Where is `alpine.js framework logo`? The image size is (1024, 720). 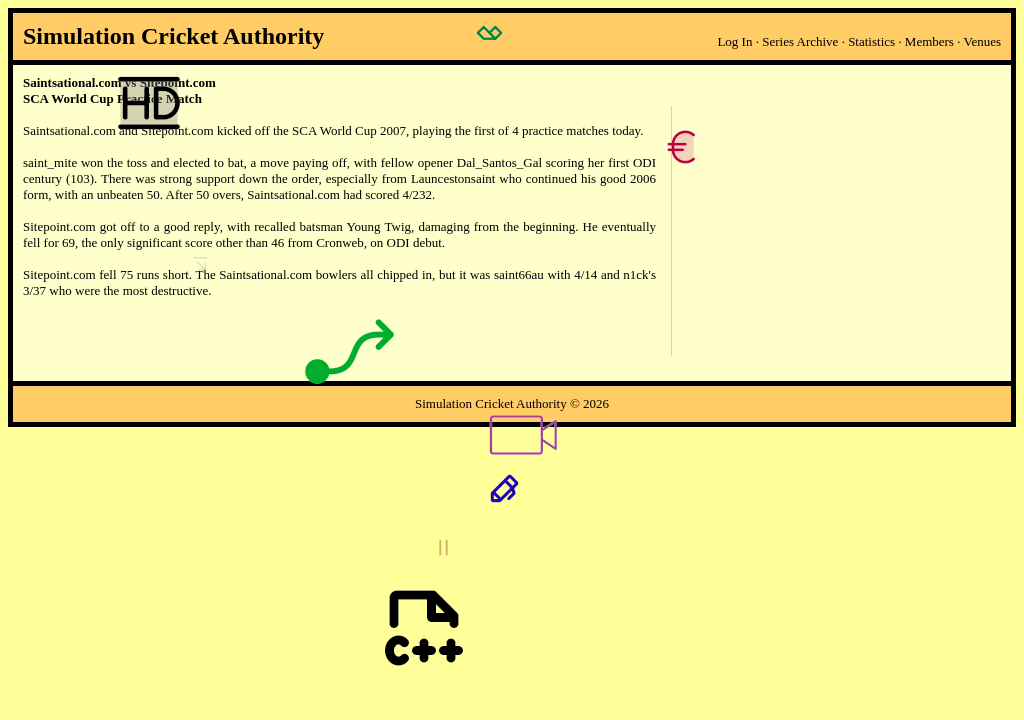
alpine.js framework logo is located at coordinates (489, 33).